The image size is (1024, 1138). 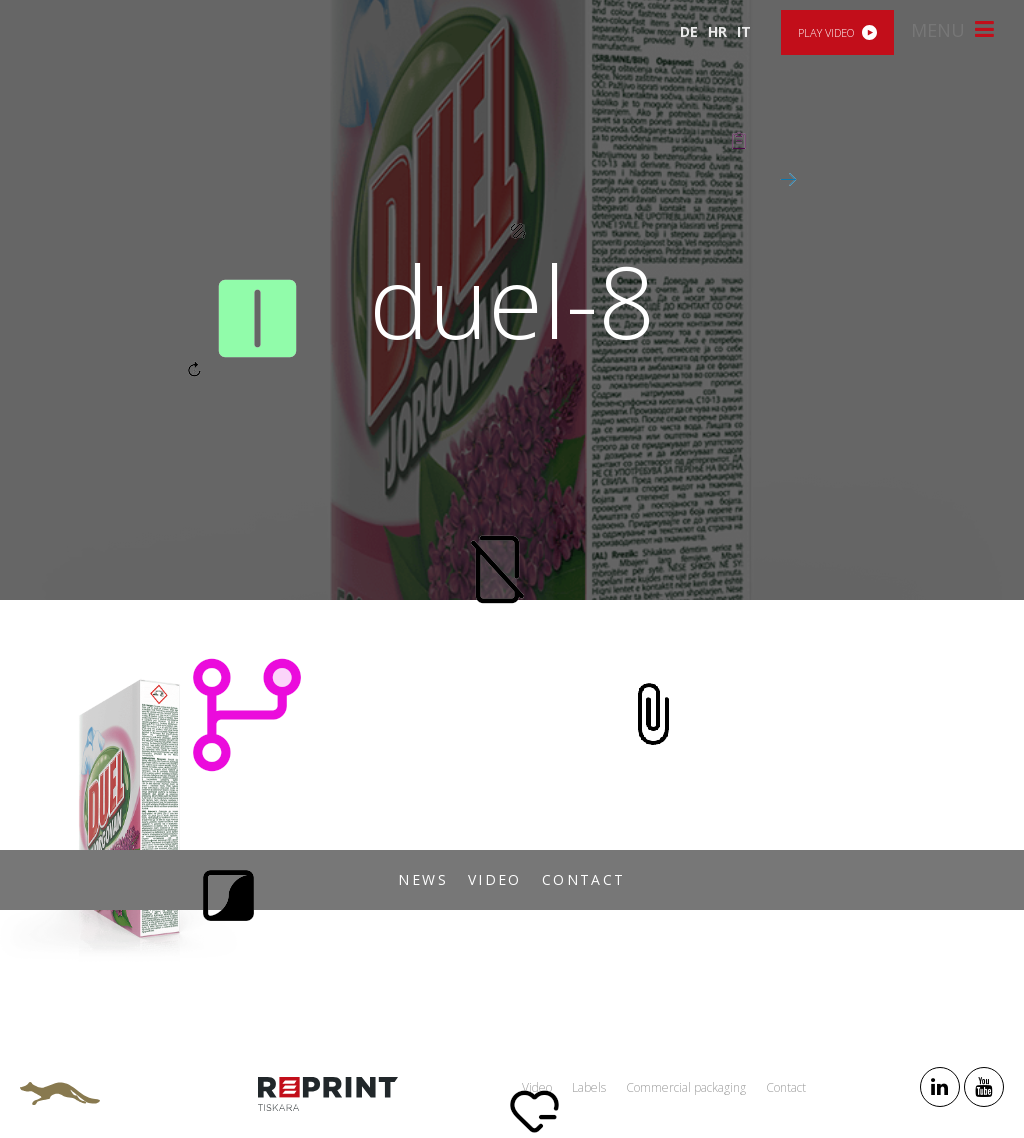 I want to click on navigate to the next item or screen, so click(x=788, y=179).